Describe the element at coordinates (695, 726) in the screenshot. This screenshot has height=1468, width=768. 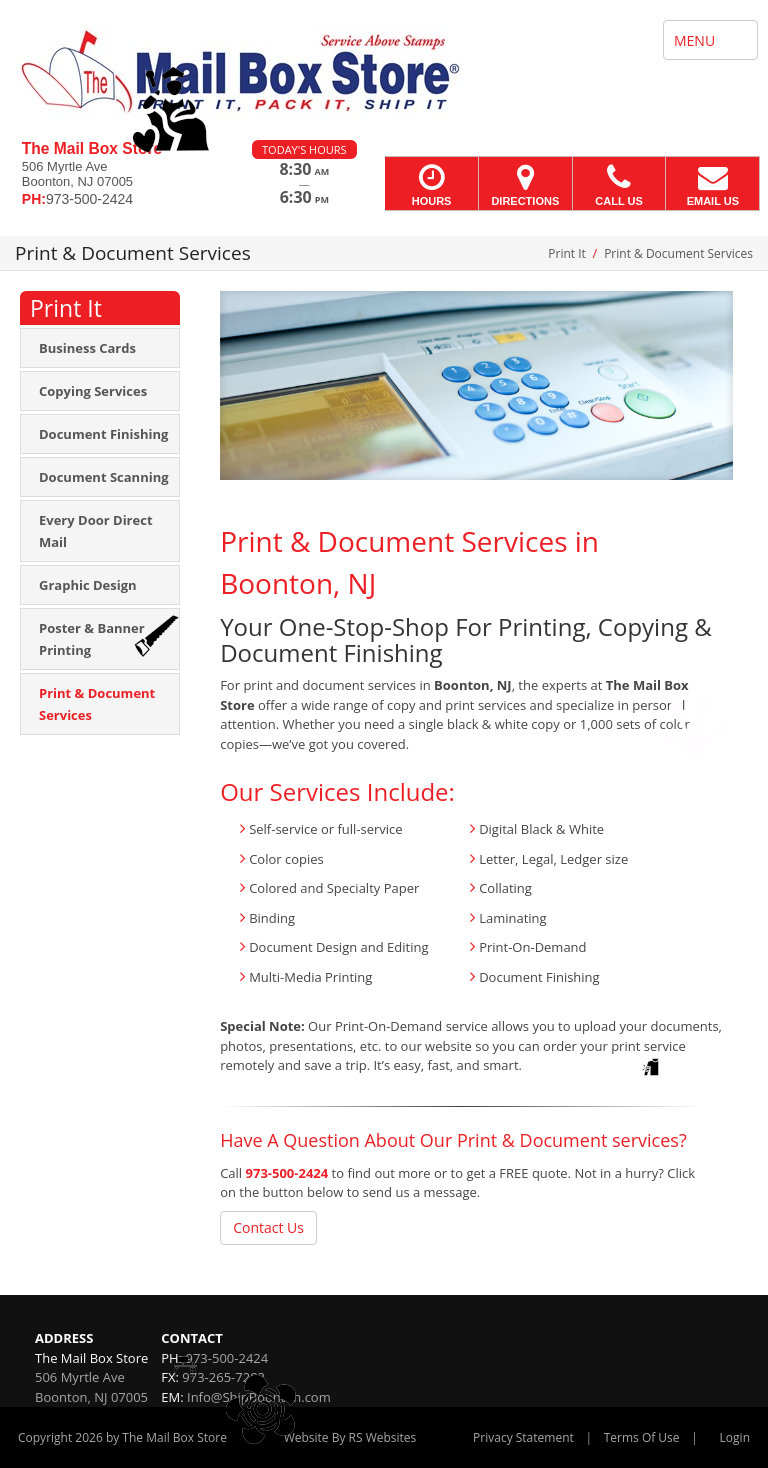
I see `amphibian or frog-related game element` at that location.